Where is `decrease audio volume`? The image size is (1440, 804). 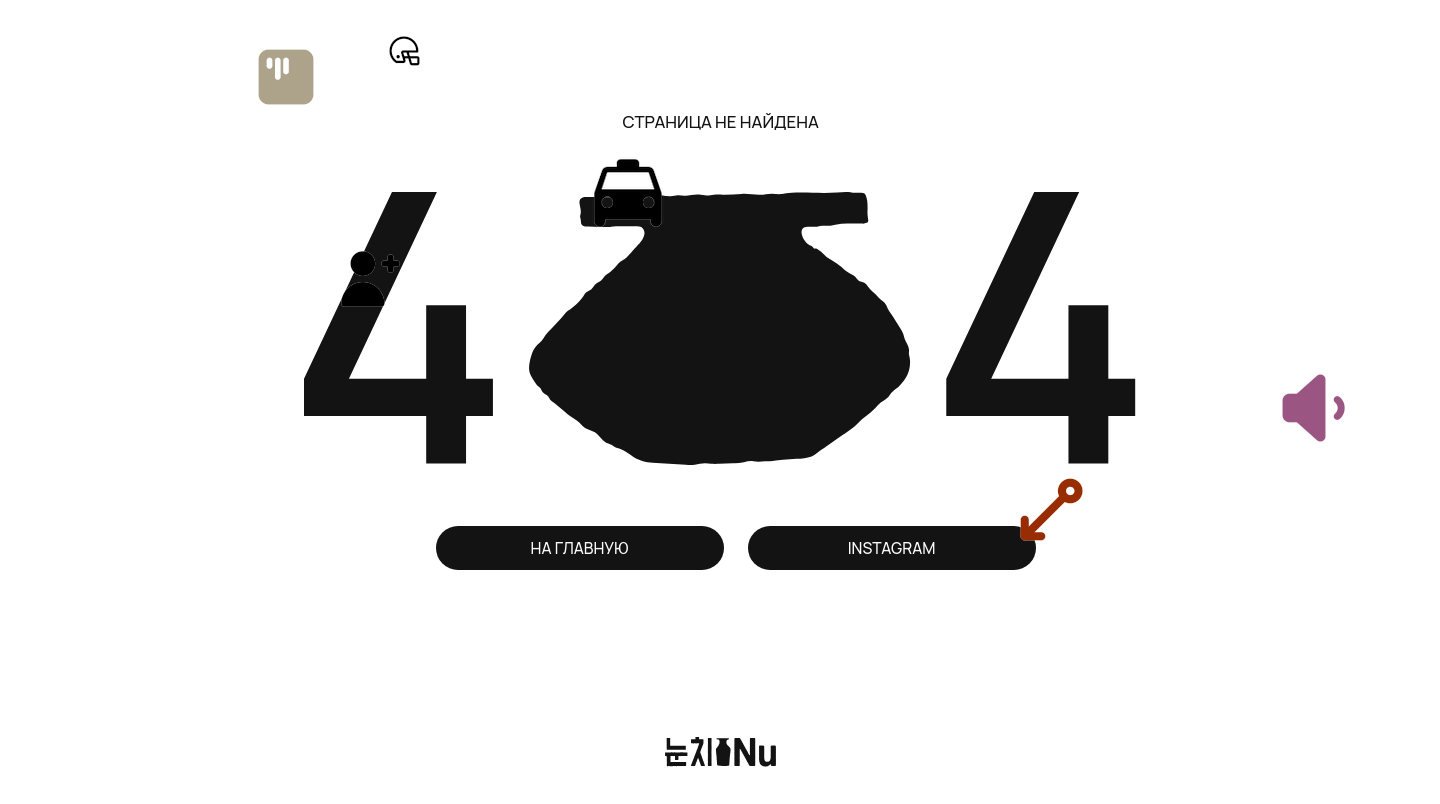
decrease audio volume is located at coordinates (1316, 408).